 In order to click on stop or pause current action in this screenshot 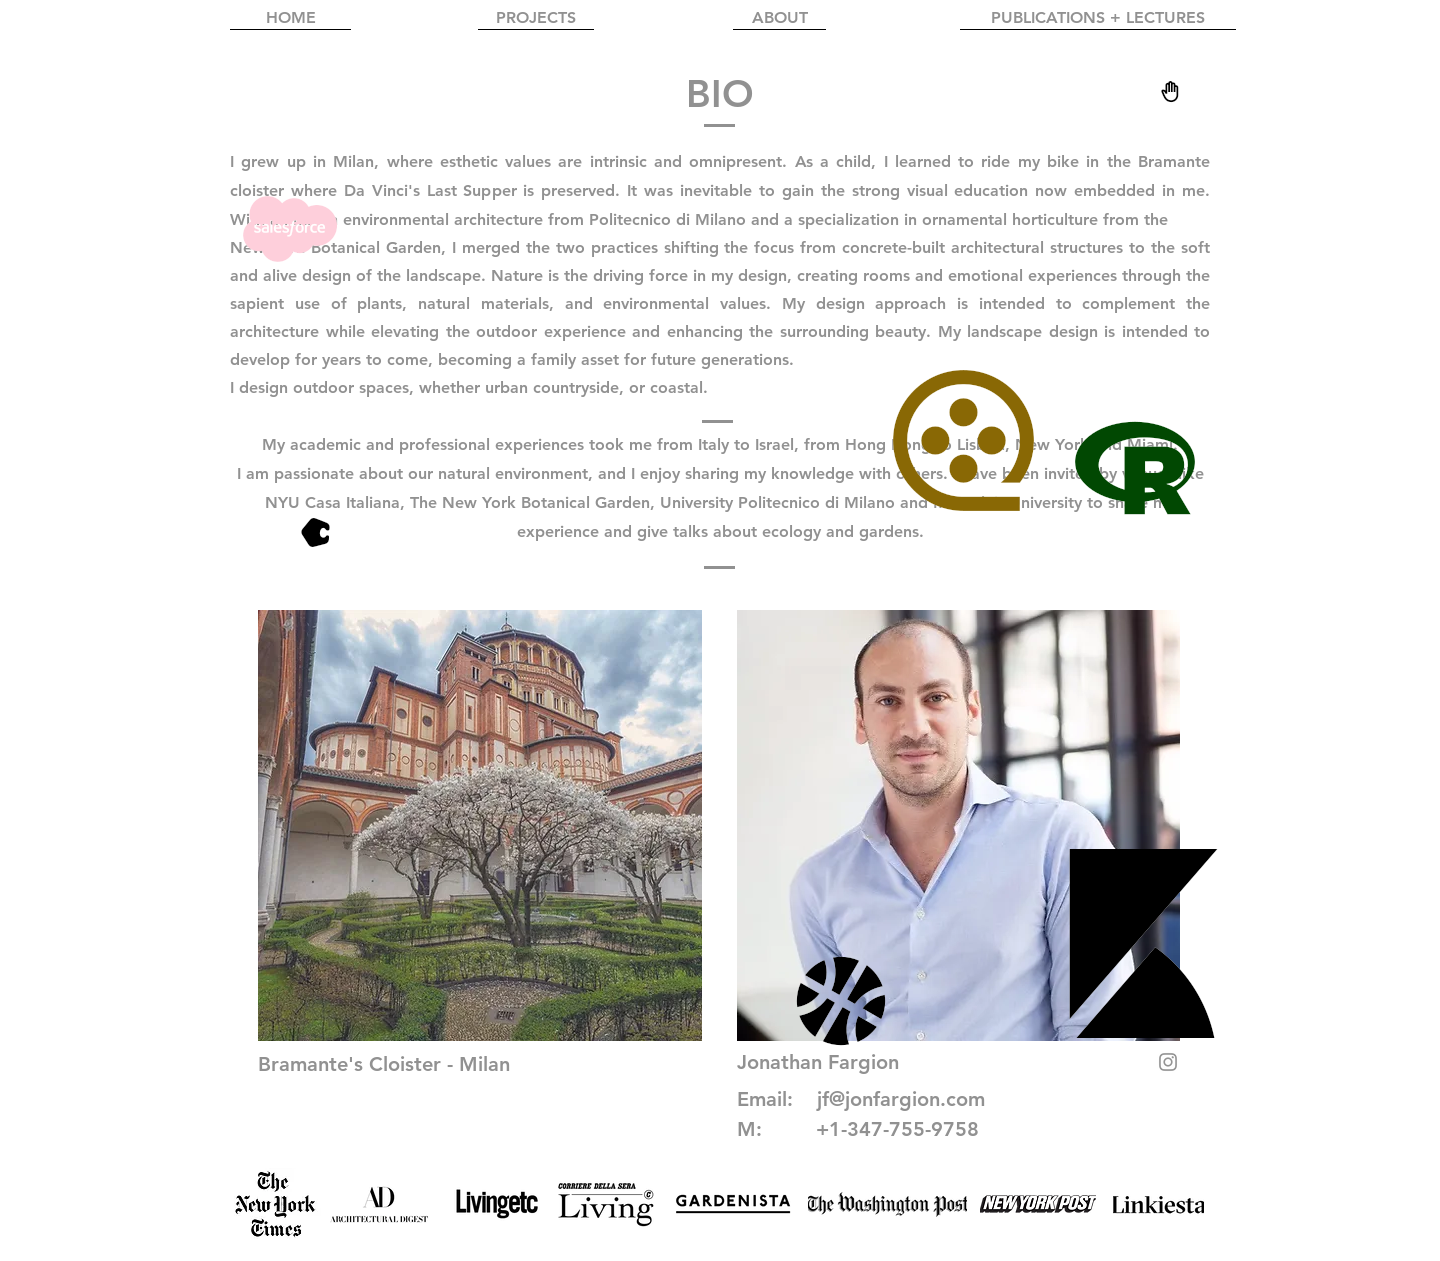, I will do `click(1170, 92)`.